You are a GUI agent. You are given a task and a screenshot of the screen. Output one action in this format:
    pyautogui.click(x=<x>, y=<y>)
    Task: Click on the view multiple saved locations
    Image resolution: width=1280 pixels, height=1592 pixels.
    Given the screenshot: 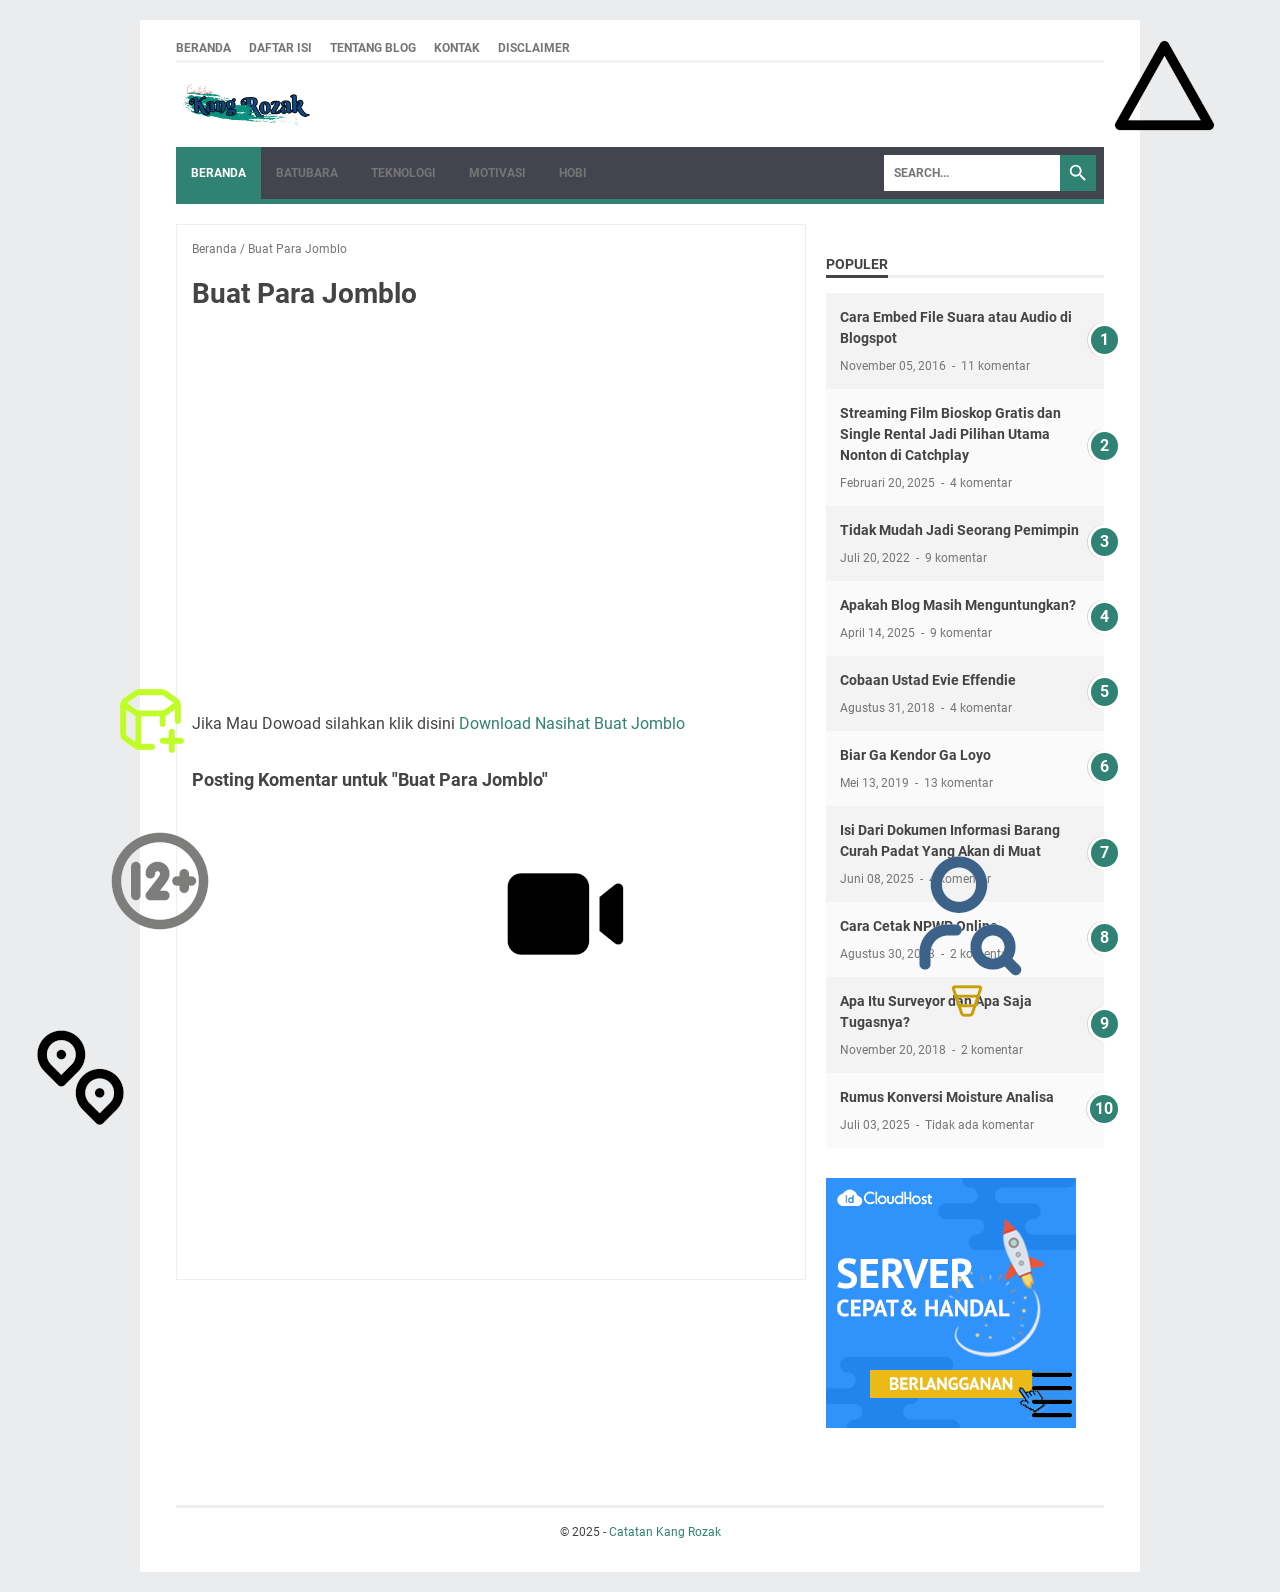 What is the action you would take?
    pyautogui.click(x=80, y=1078)
    